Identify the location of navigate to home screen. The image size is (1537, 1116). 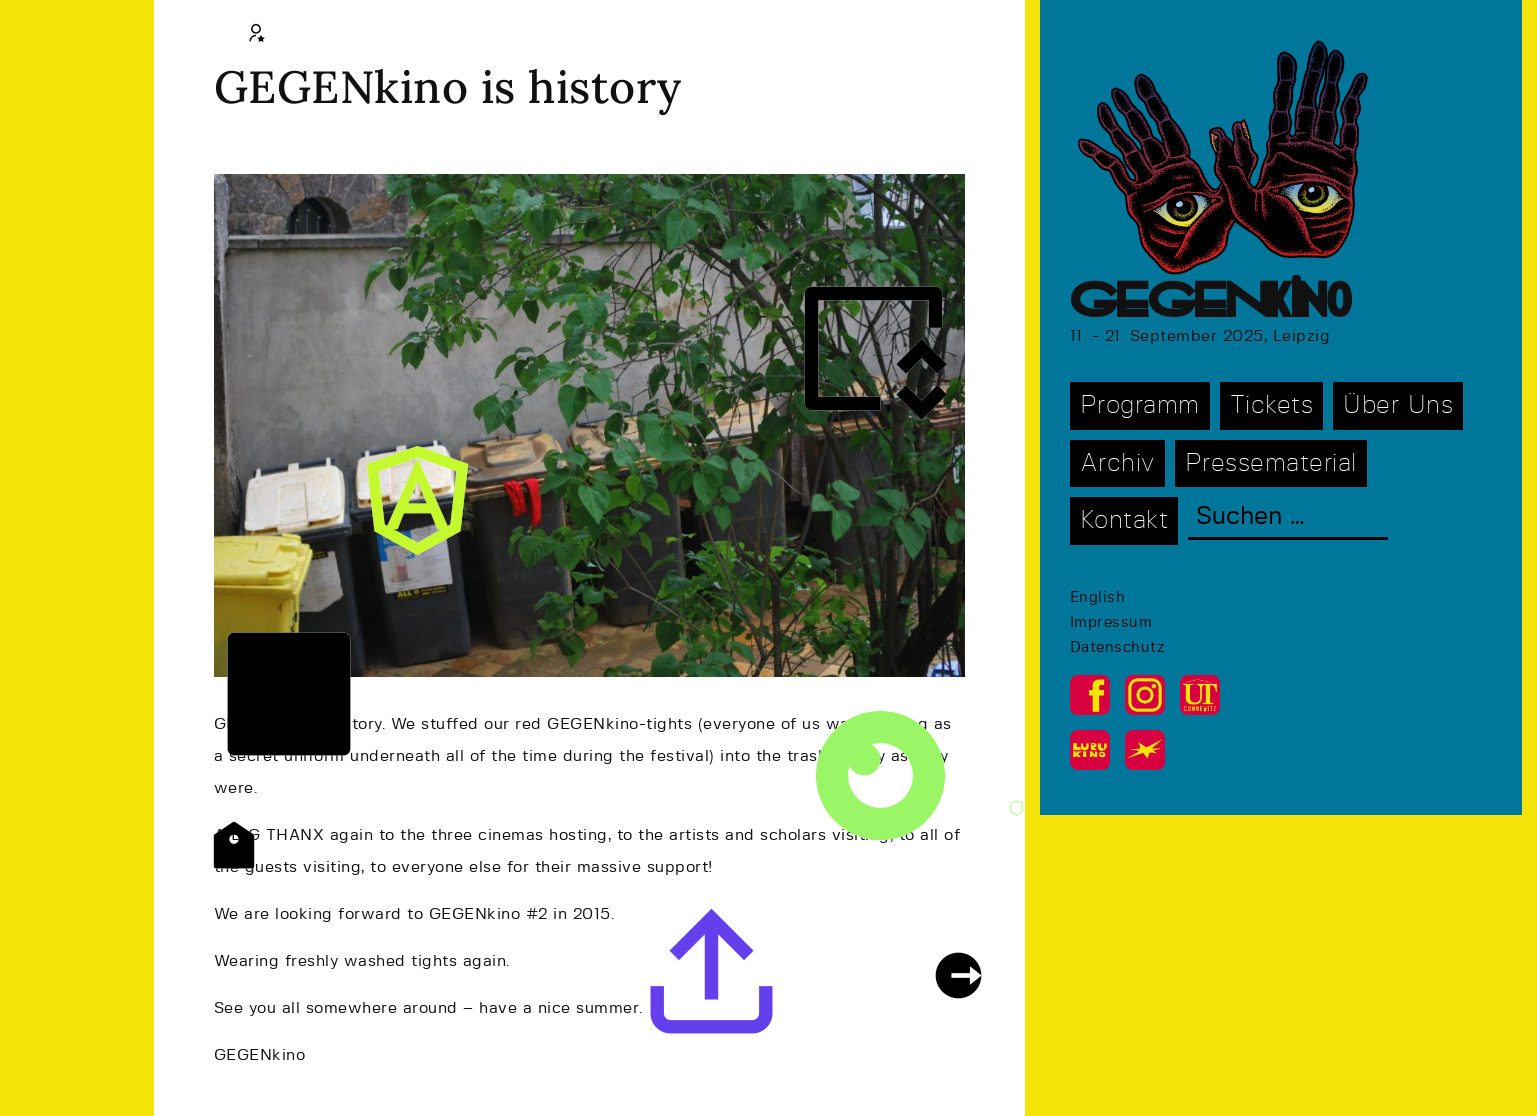
(234, 846).